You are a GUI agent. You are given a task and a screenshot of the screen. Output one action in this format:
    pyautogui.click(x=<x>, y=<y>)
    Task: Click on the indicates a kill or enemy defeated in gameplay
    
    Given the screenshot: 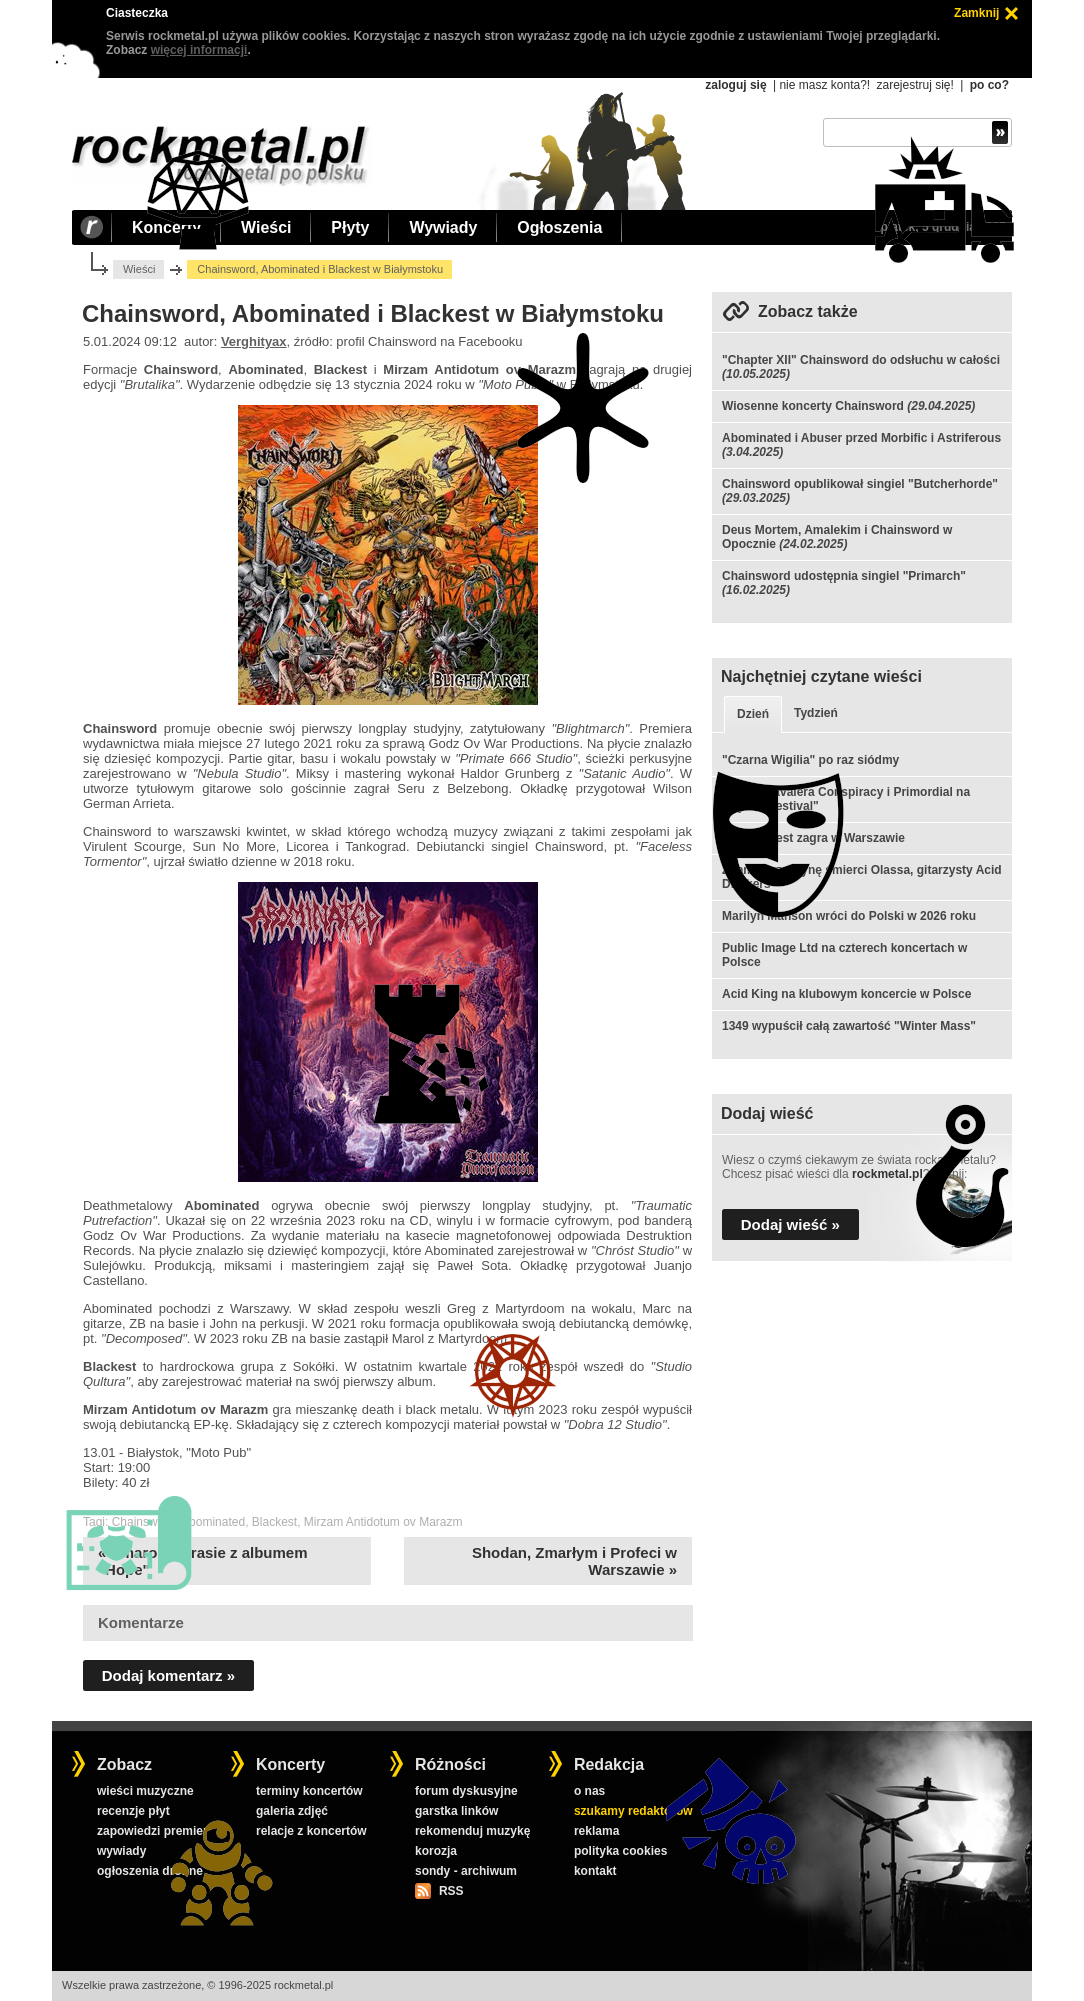 What is the action you would take?
    pyautogui.click(x=730, y=1819)
    